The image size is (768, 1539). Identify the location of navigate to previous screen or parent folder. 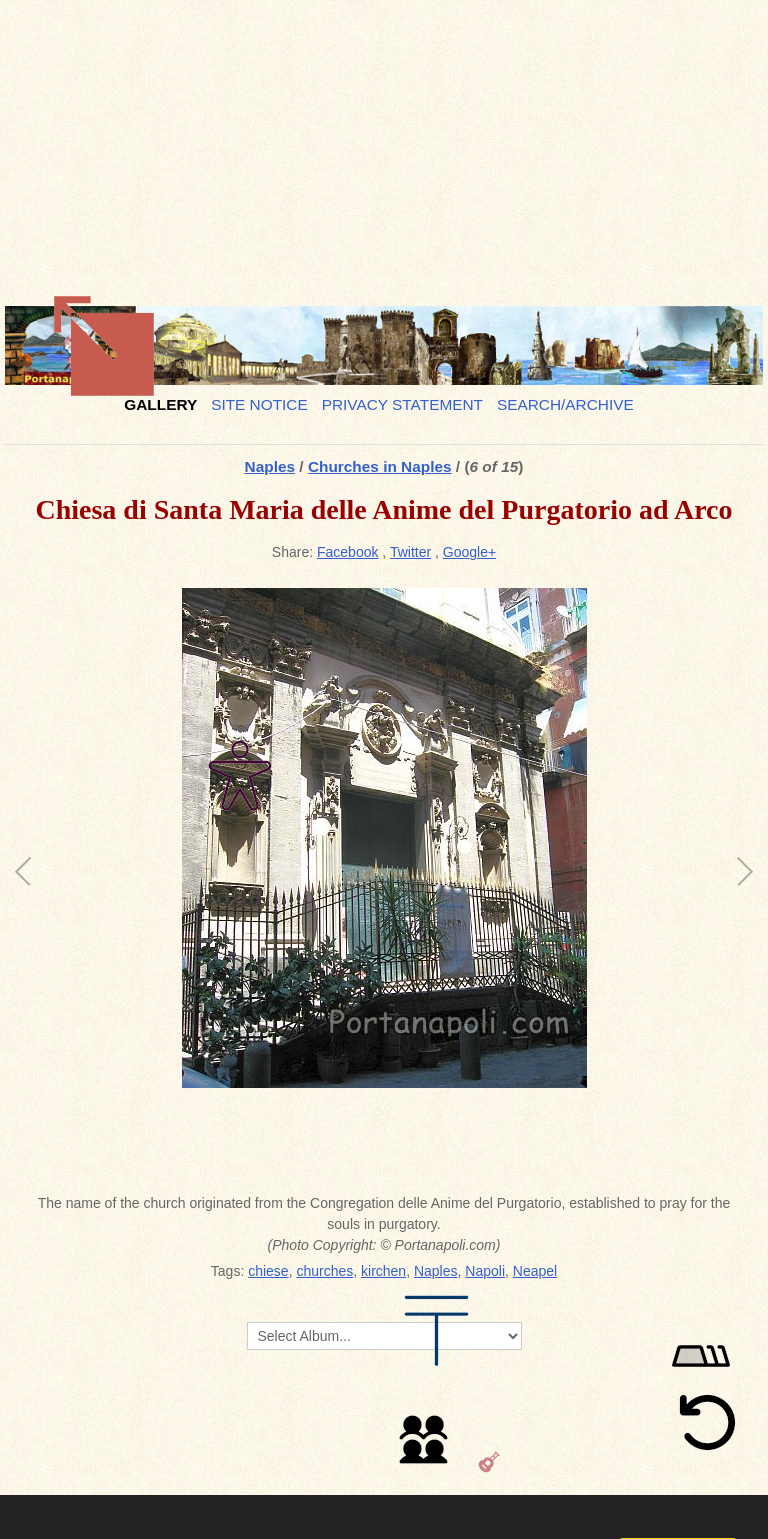
(104, 346).